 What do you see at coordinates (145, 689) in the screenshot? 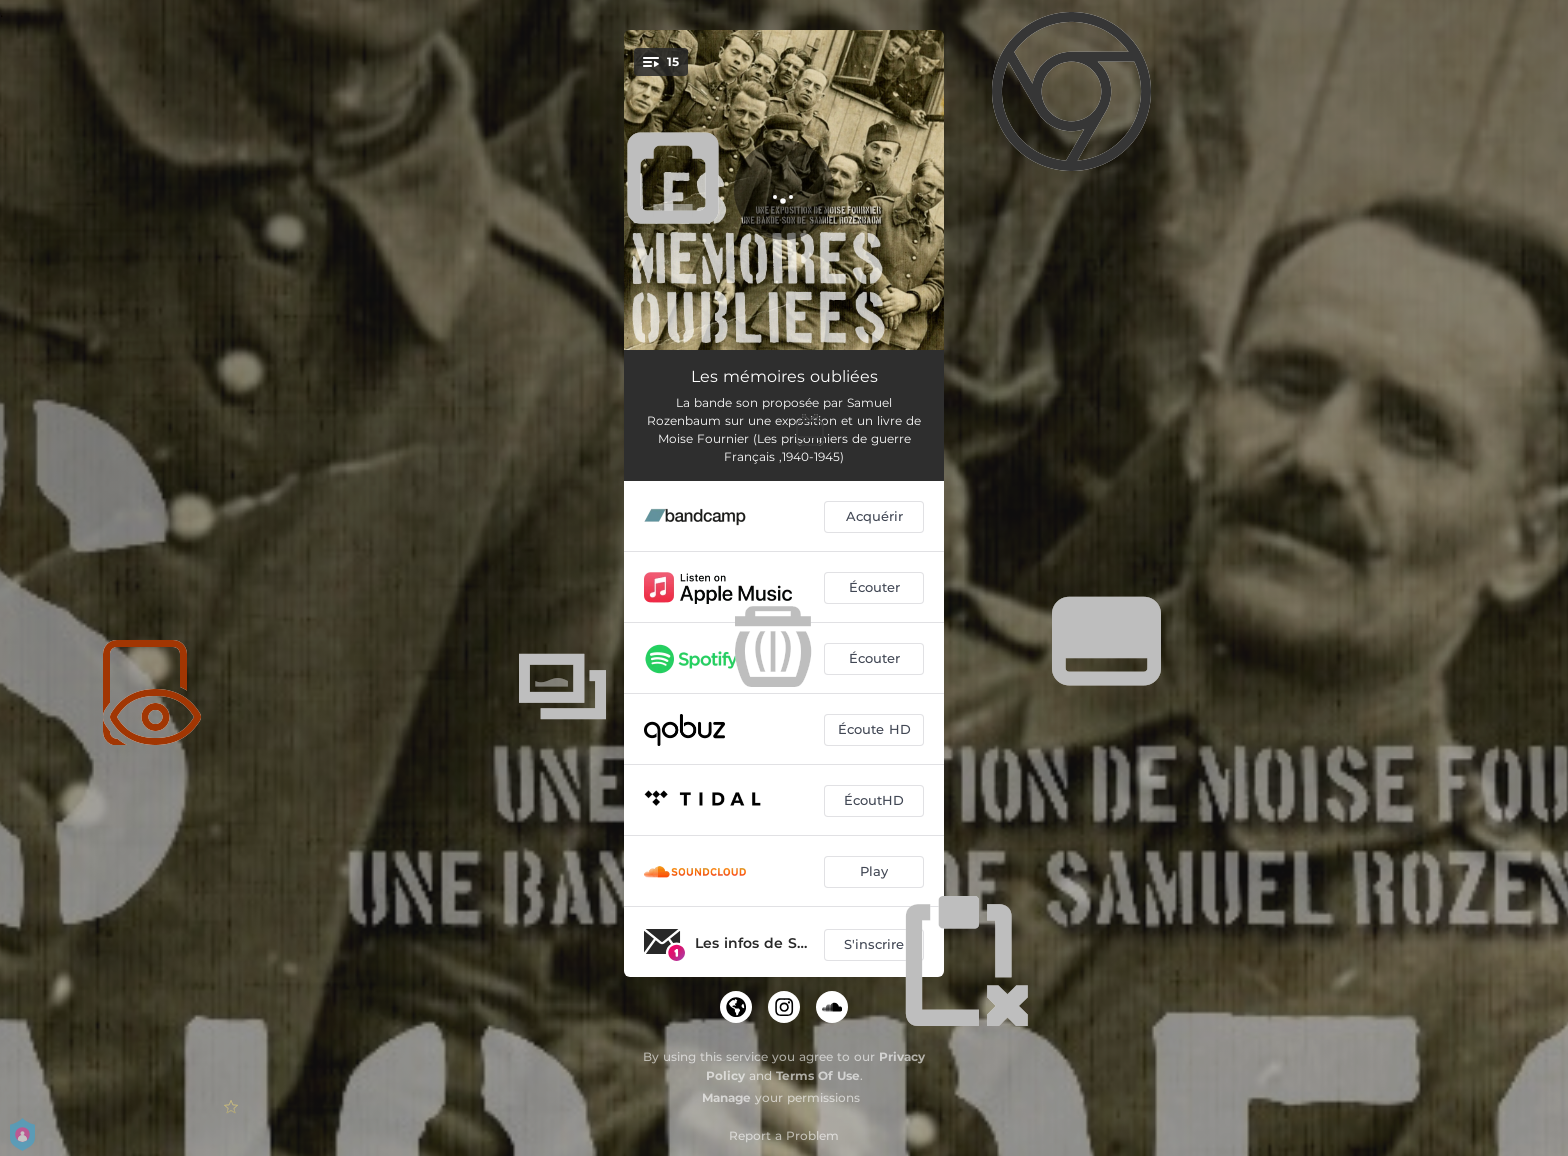
I see `open document viewer` at bounding box center [145, 689].